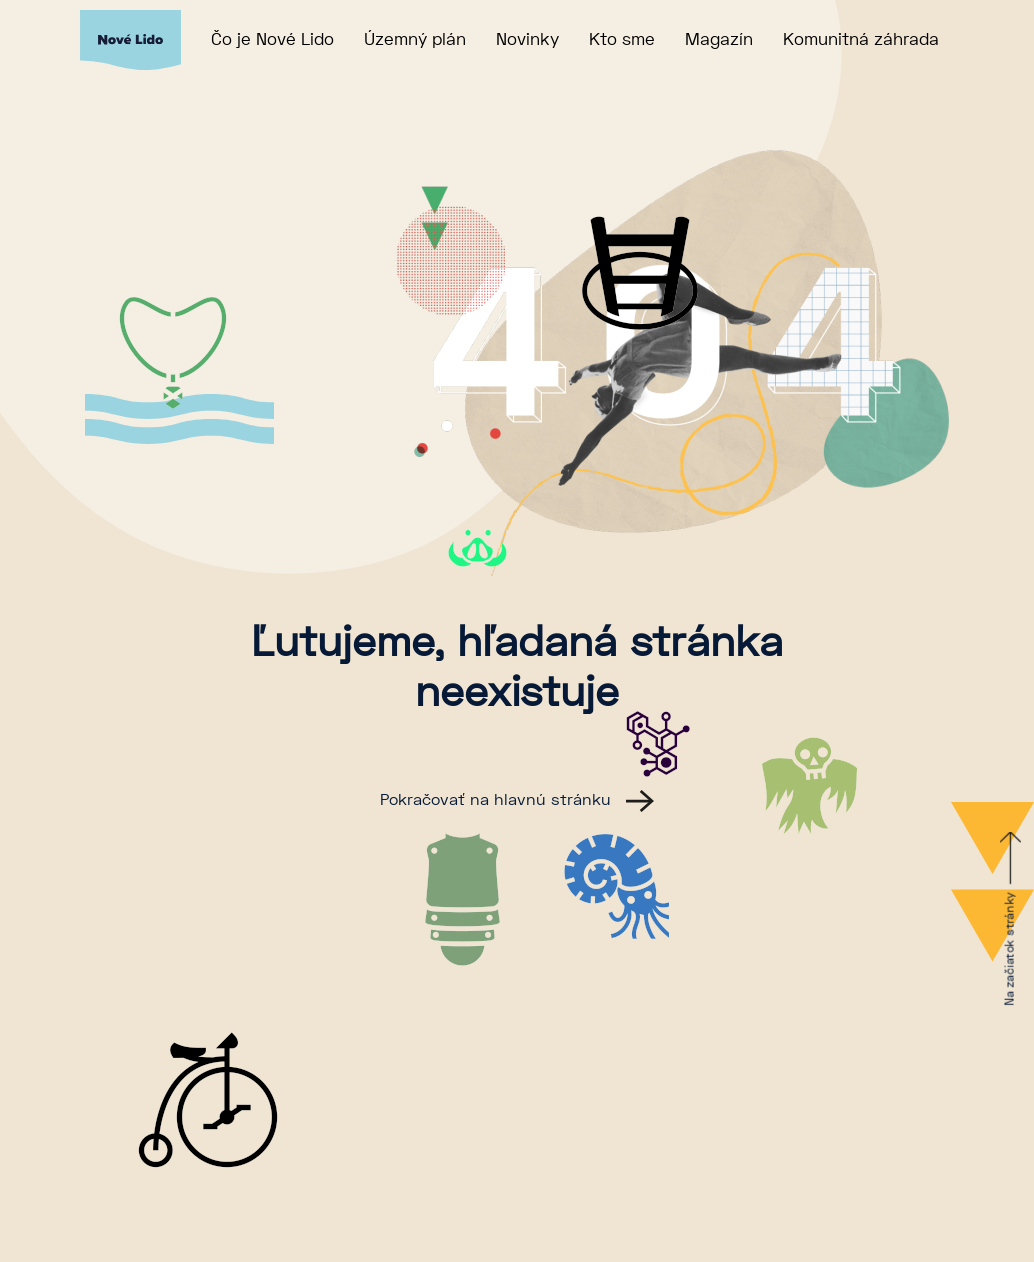 This screenshot has width=1034, height=1262. Describe the element at coordinates (208, 1098) in the screenshot. I see `vintage or classic cycling mode` at that location.